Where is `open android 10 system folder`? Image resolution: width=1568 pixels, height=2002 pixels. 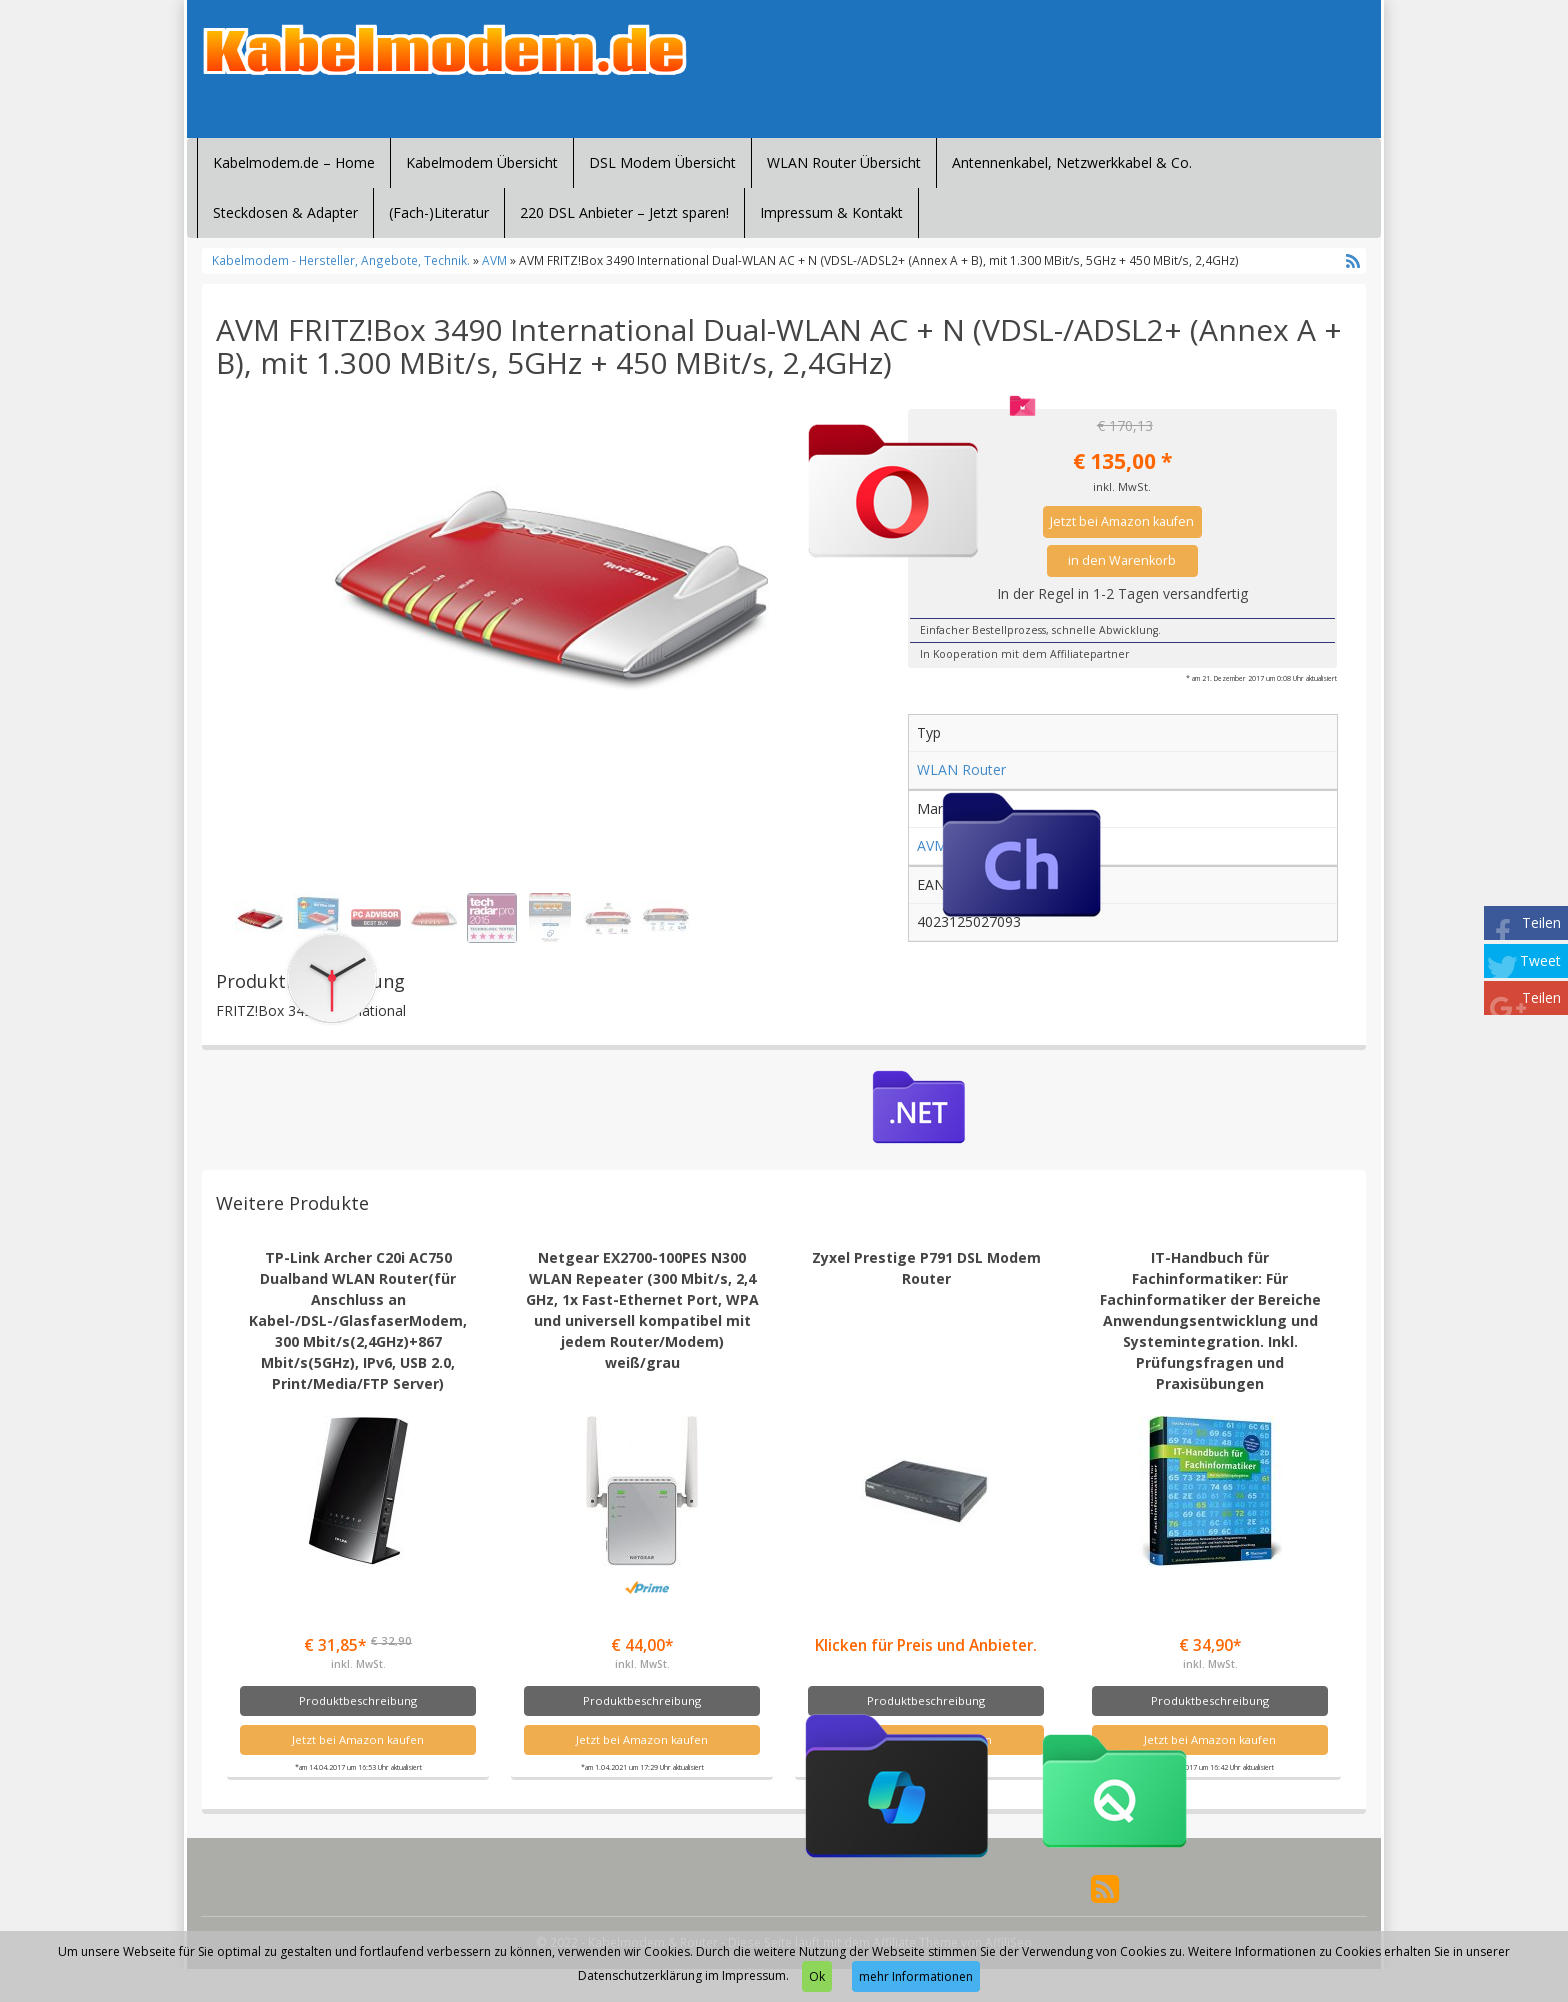
open android 10 system folder is located at coordinates (1114, 1795).